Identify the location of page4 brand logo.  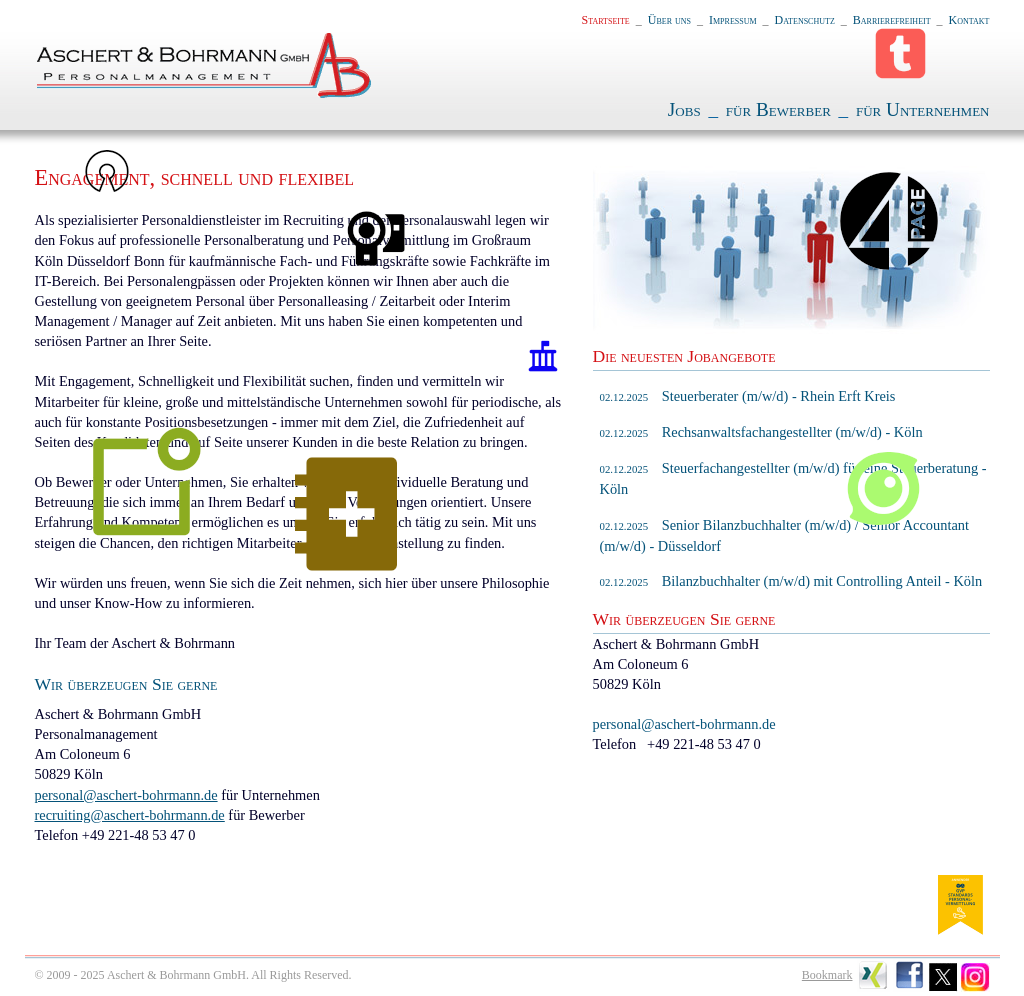
(889, 221).